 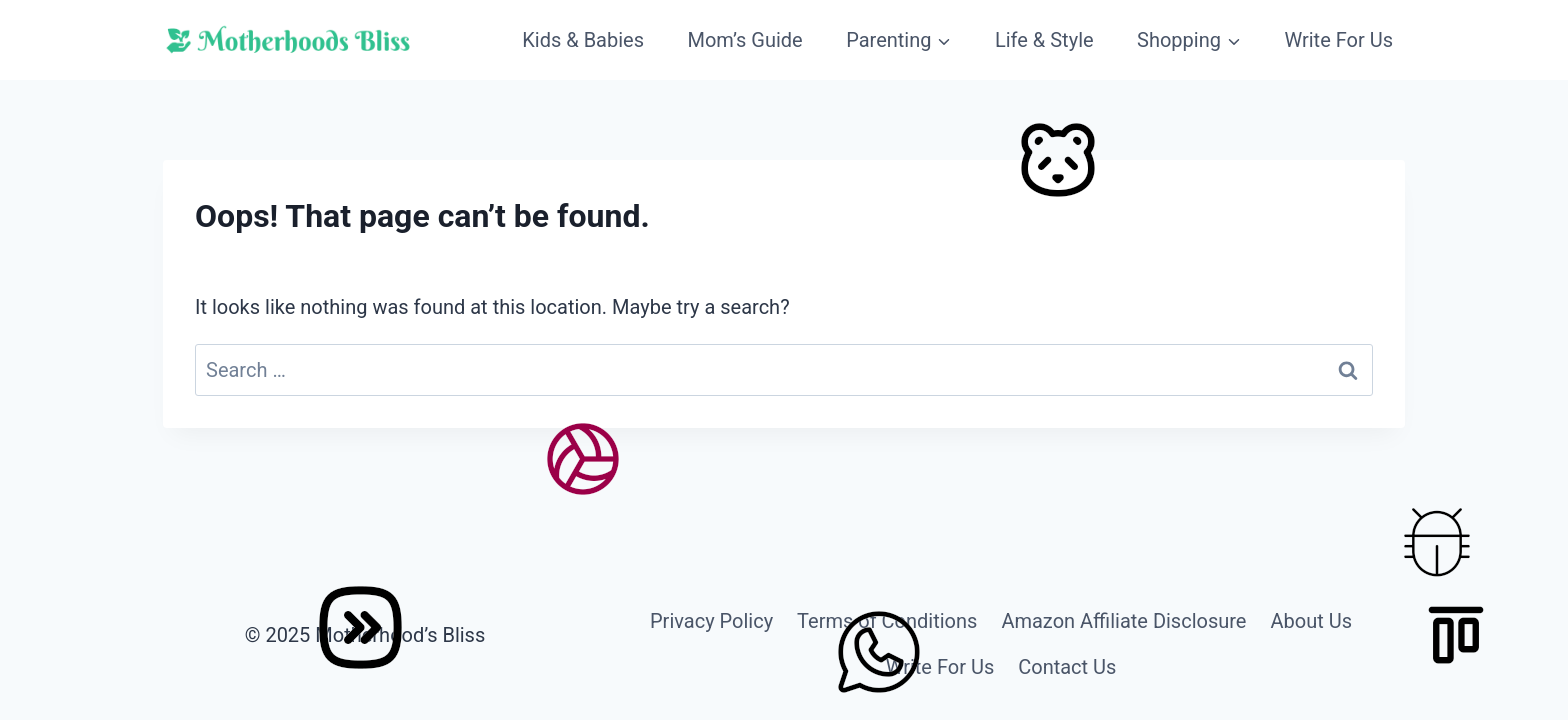 What do you see at coordinates (879, 652) in the screenshot?
I see `open WhatsApp messaging app` at bounding box center [879, 652].